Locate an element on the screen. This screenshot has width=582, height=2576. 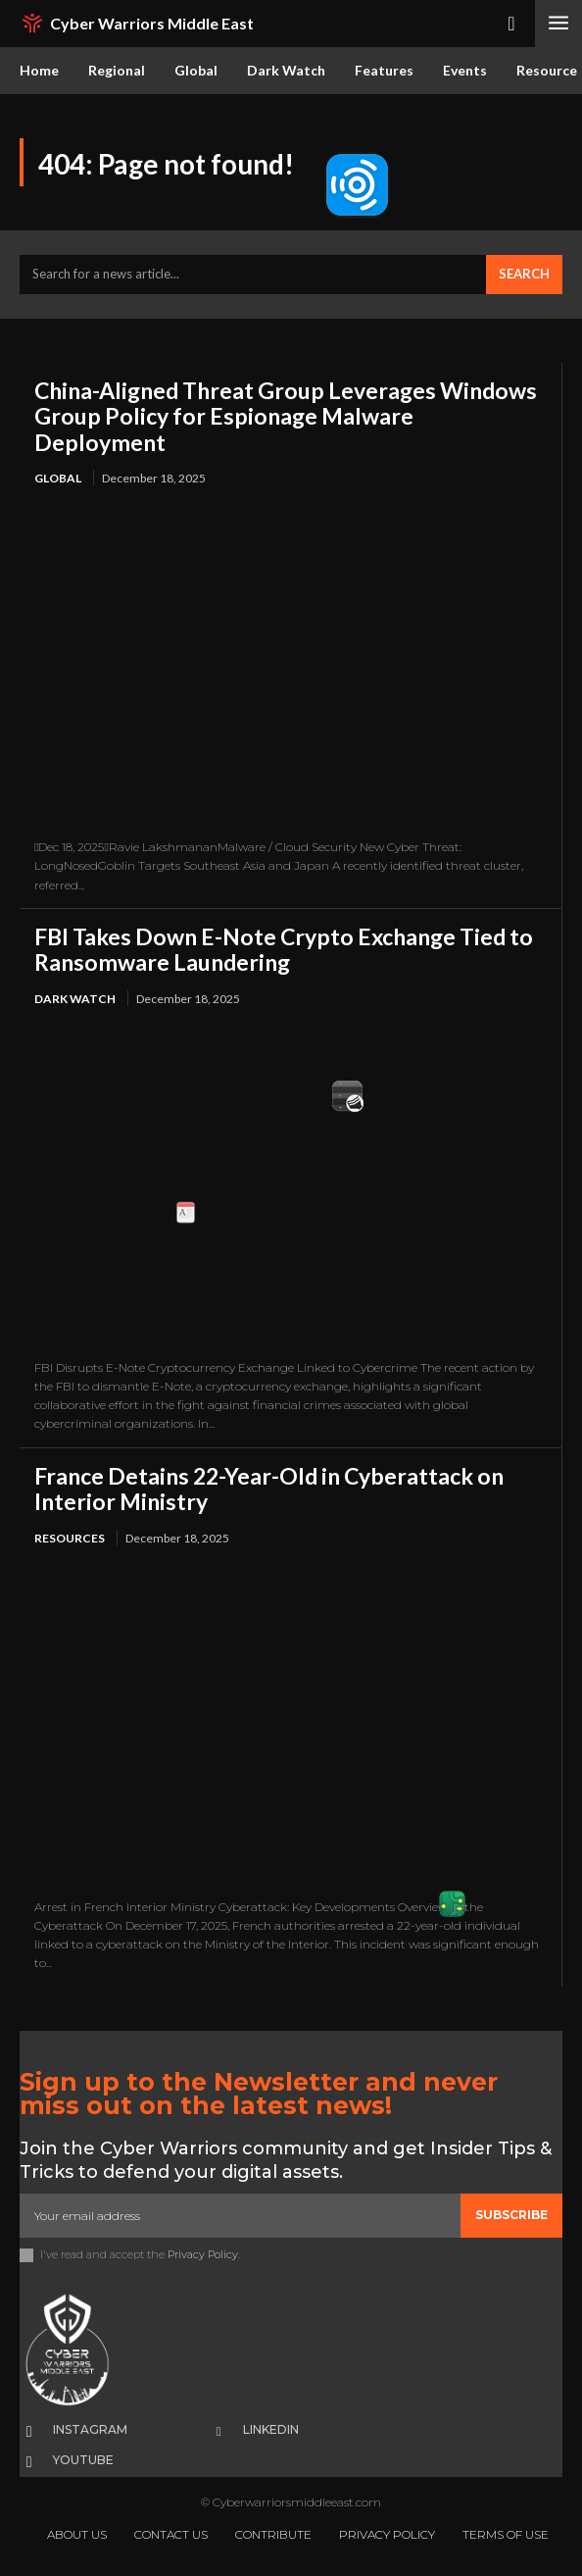
open ubuntu studio application is located at coordinates (357, 184).